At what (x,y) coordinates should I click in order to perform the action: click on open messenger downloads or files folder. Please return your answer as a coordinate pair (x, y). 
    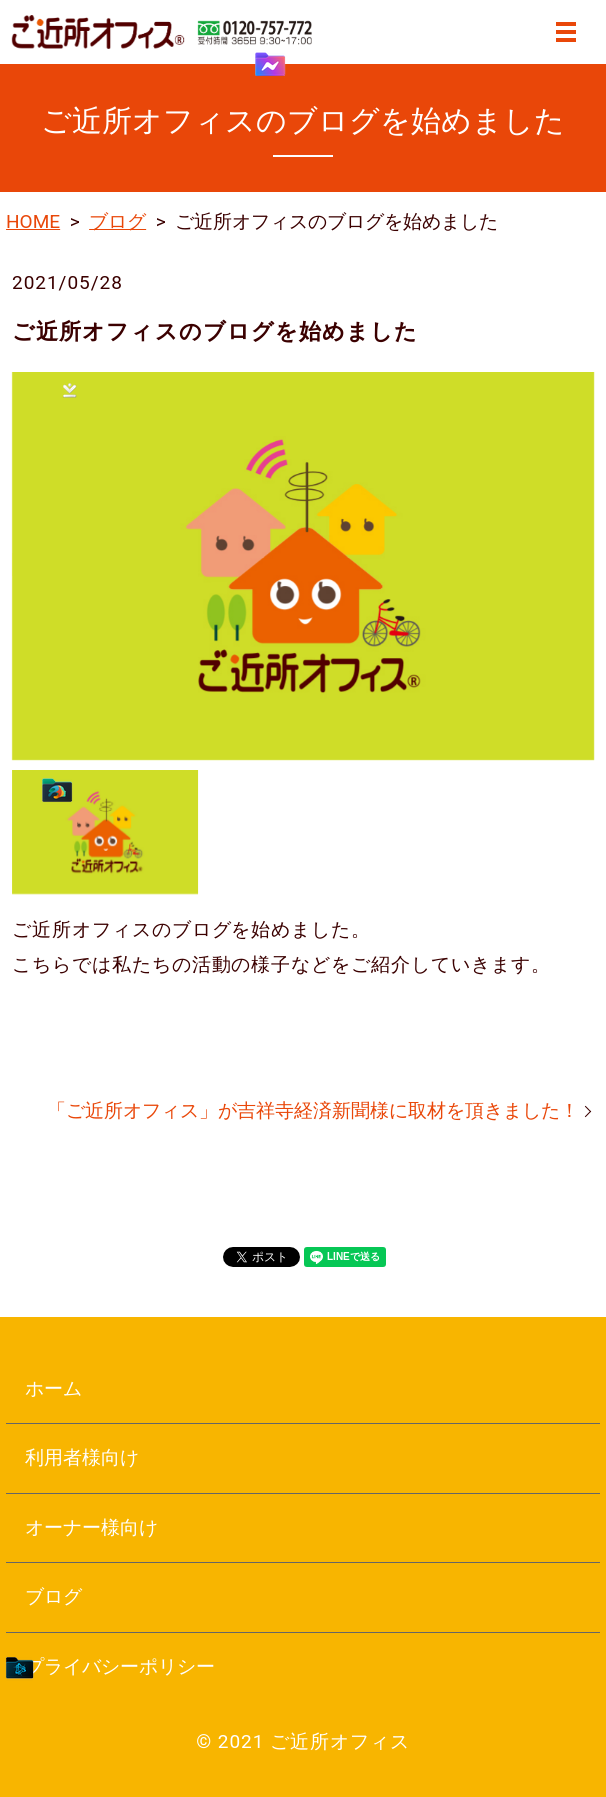
    Looking at the image, I should click on (270, 65).